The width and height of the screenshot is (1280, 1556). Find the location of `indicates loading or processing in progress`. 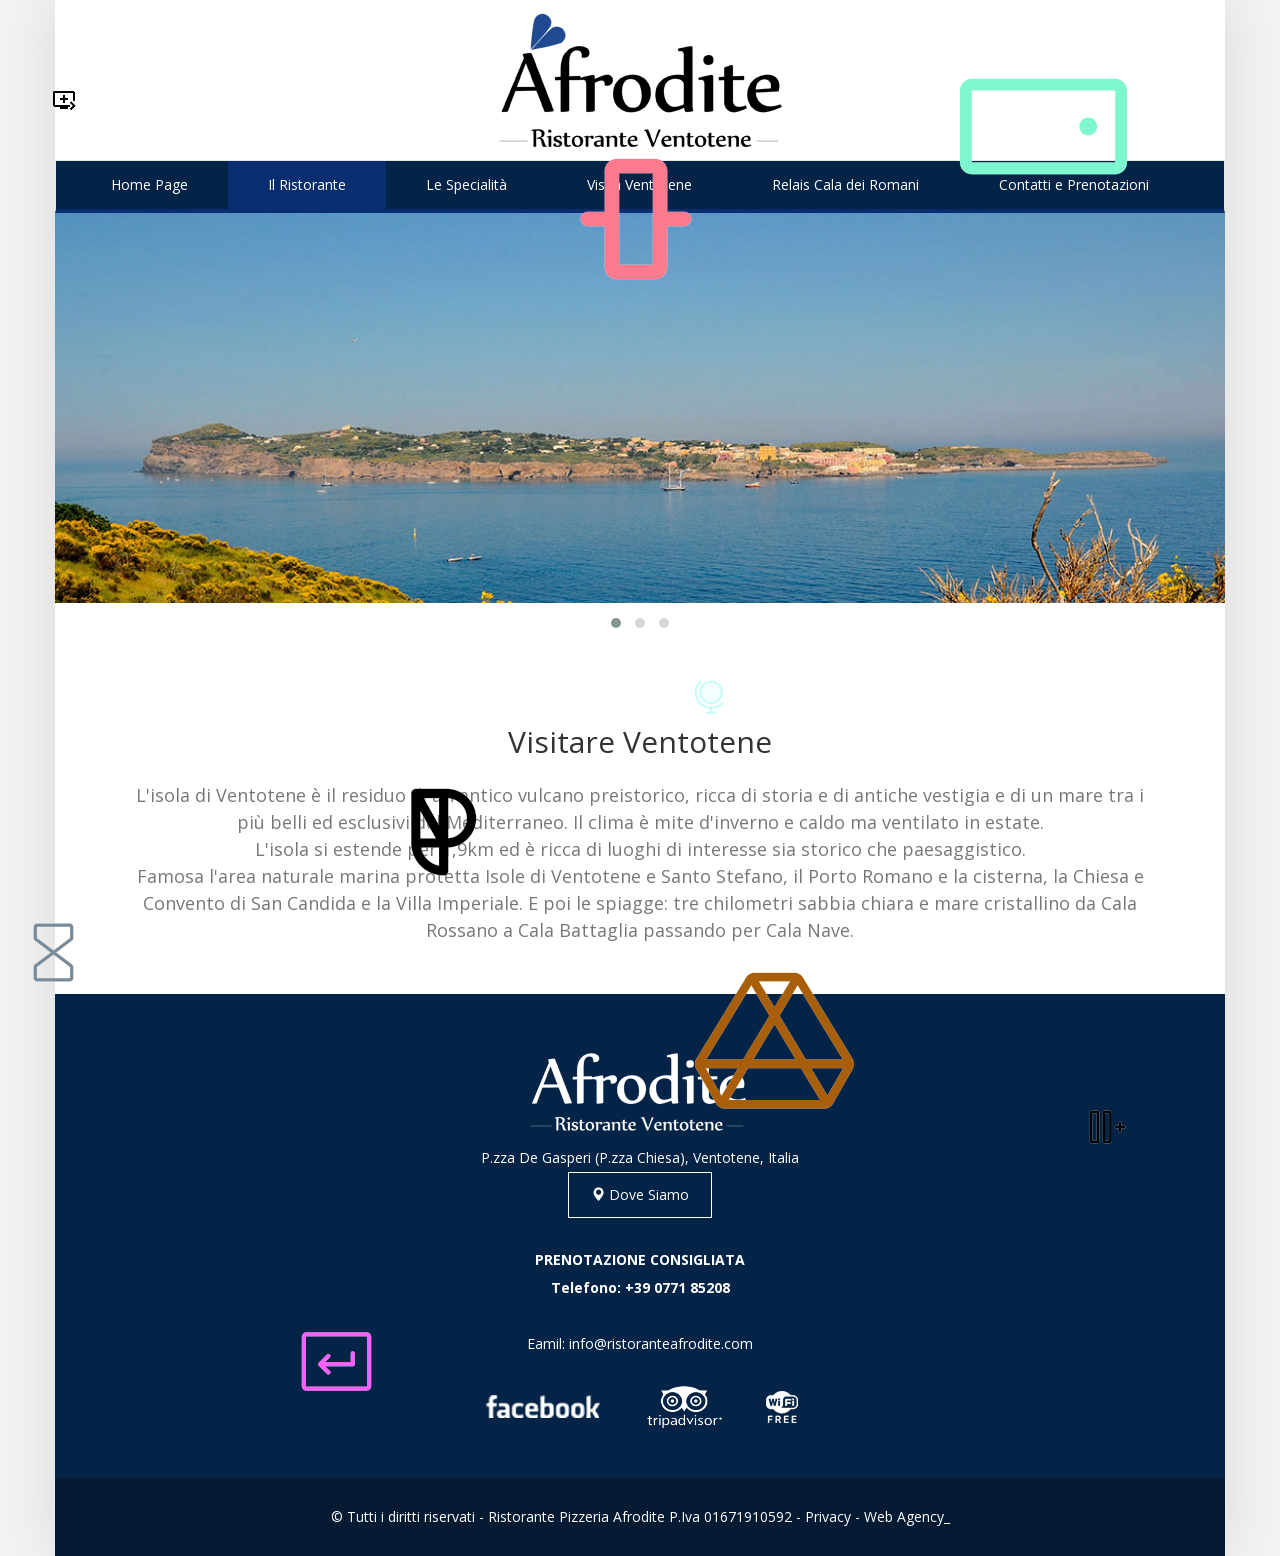

indicates loading or processing in progress is located at coordinates (53, 952).